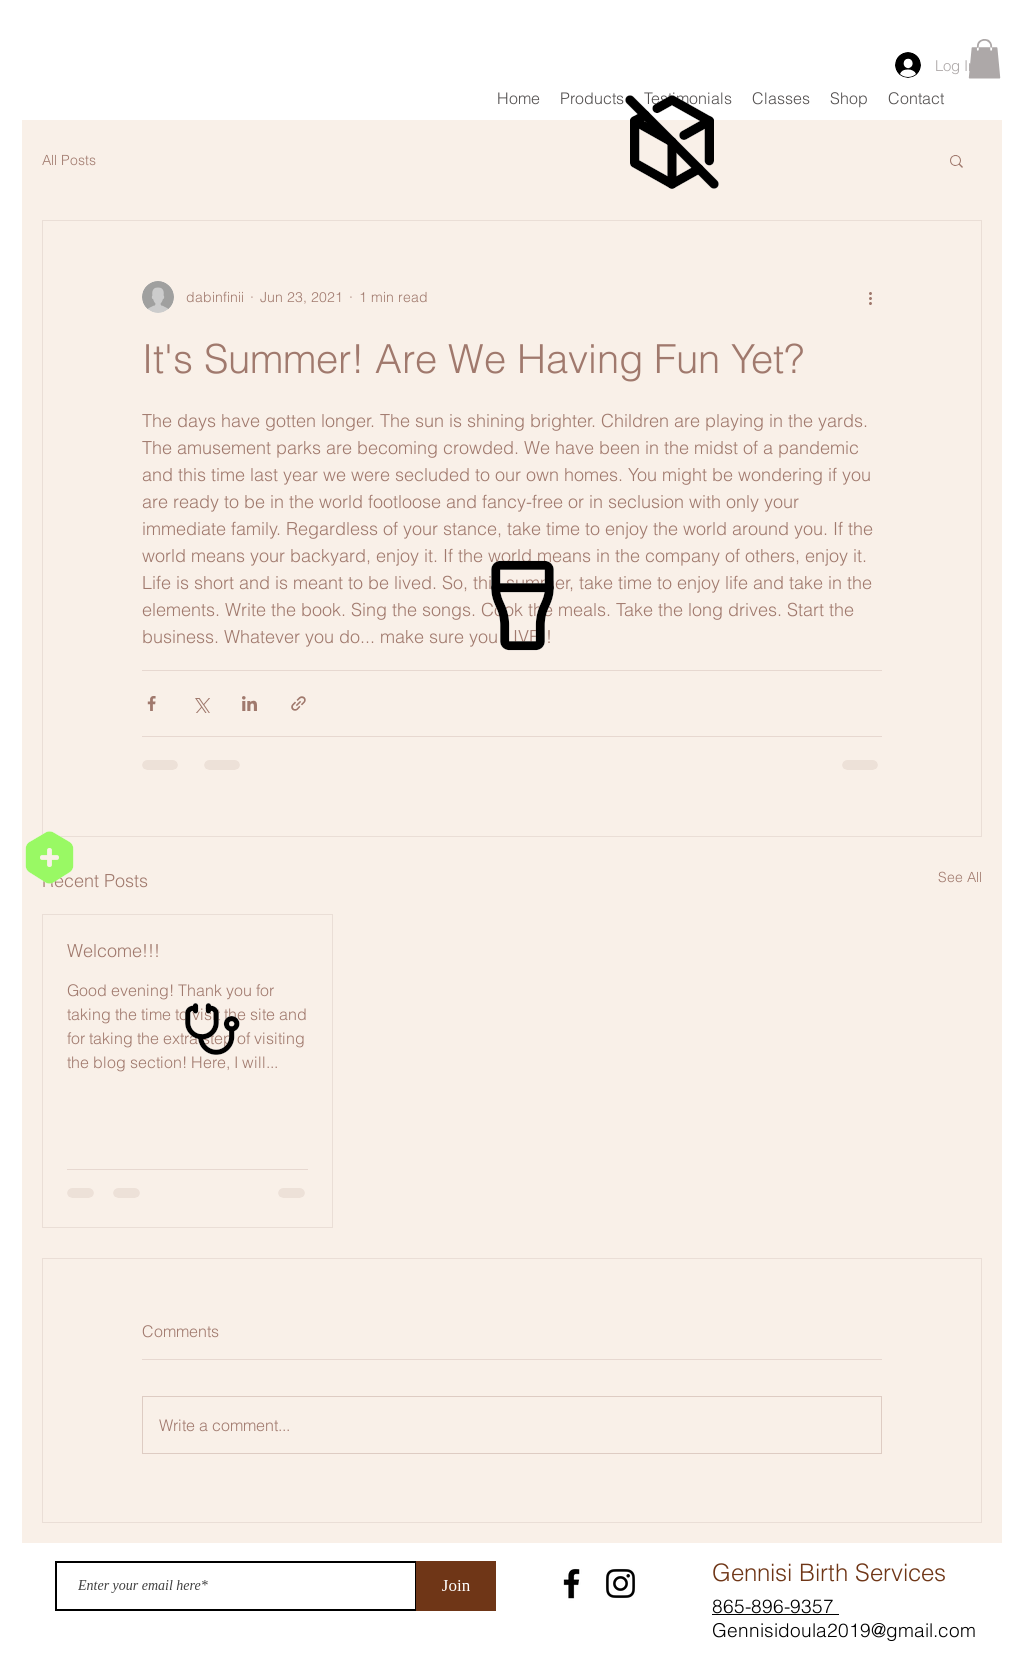 This screenshot has width=1024, height=1663. Describe the element at coordinates (672, 142) in the screenshot. I see `package or shipment unavailable` at that location.